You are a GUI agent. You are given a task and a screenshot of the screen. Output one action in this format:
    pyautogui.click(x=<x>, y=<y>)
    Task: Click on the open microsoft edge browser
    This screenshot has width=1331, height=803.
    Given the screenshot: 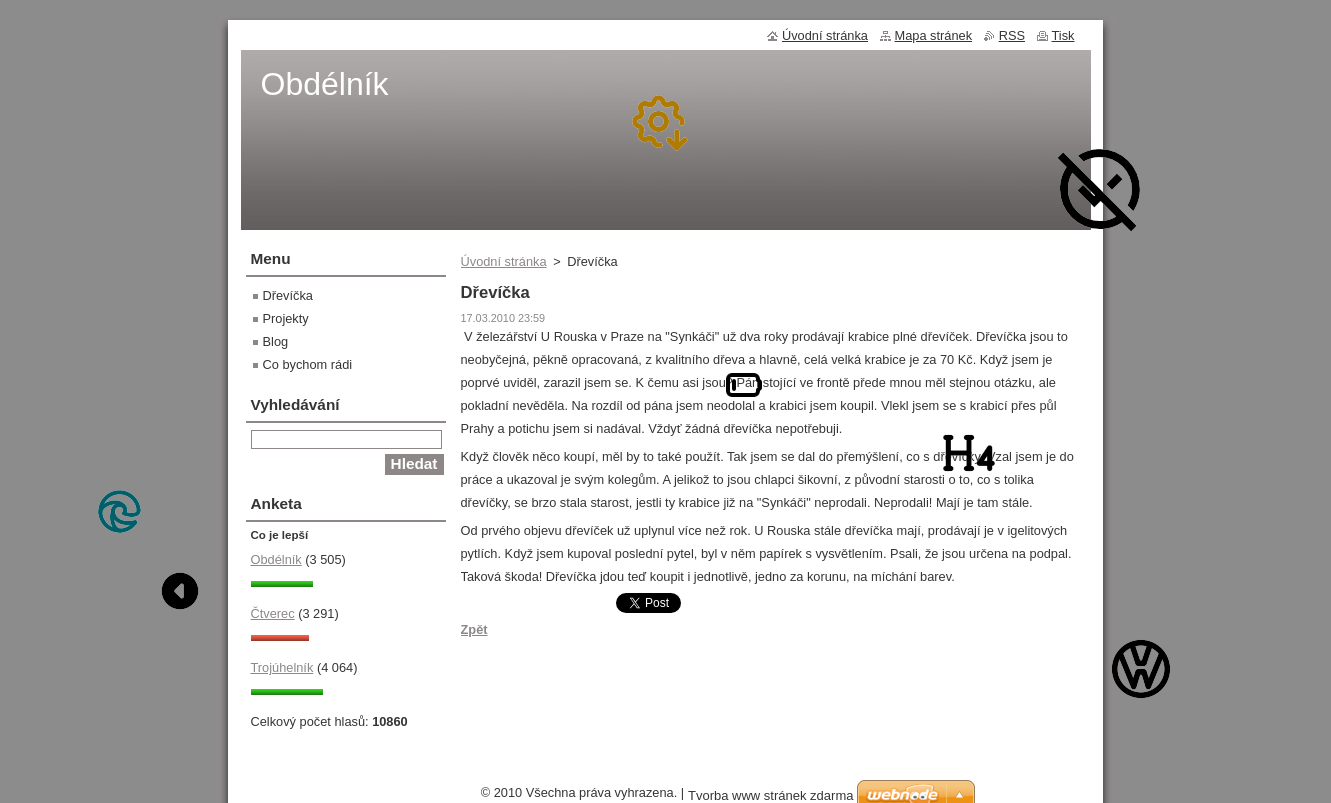 What is the action you would take?
    pyautogui.click(x=119, y=511)
    